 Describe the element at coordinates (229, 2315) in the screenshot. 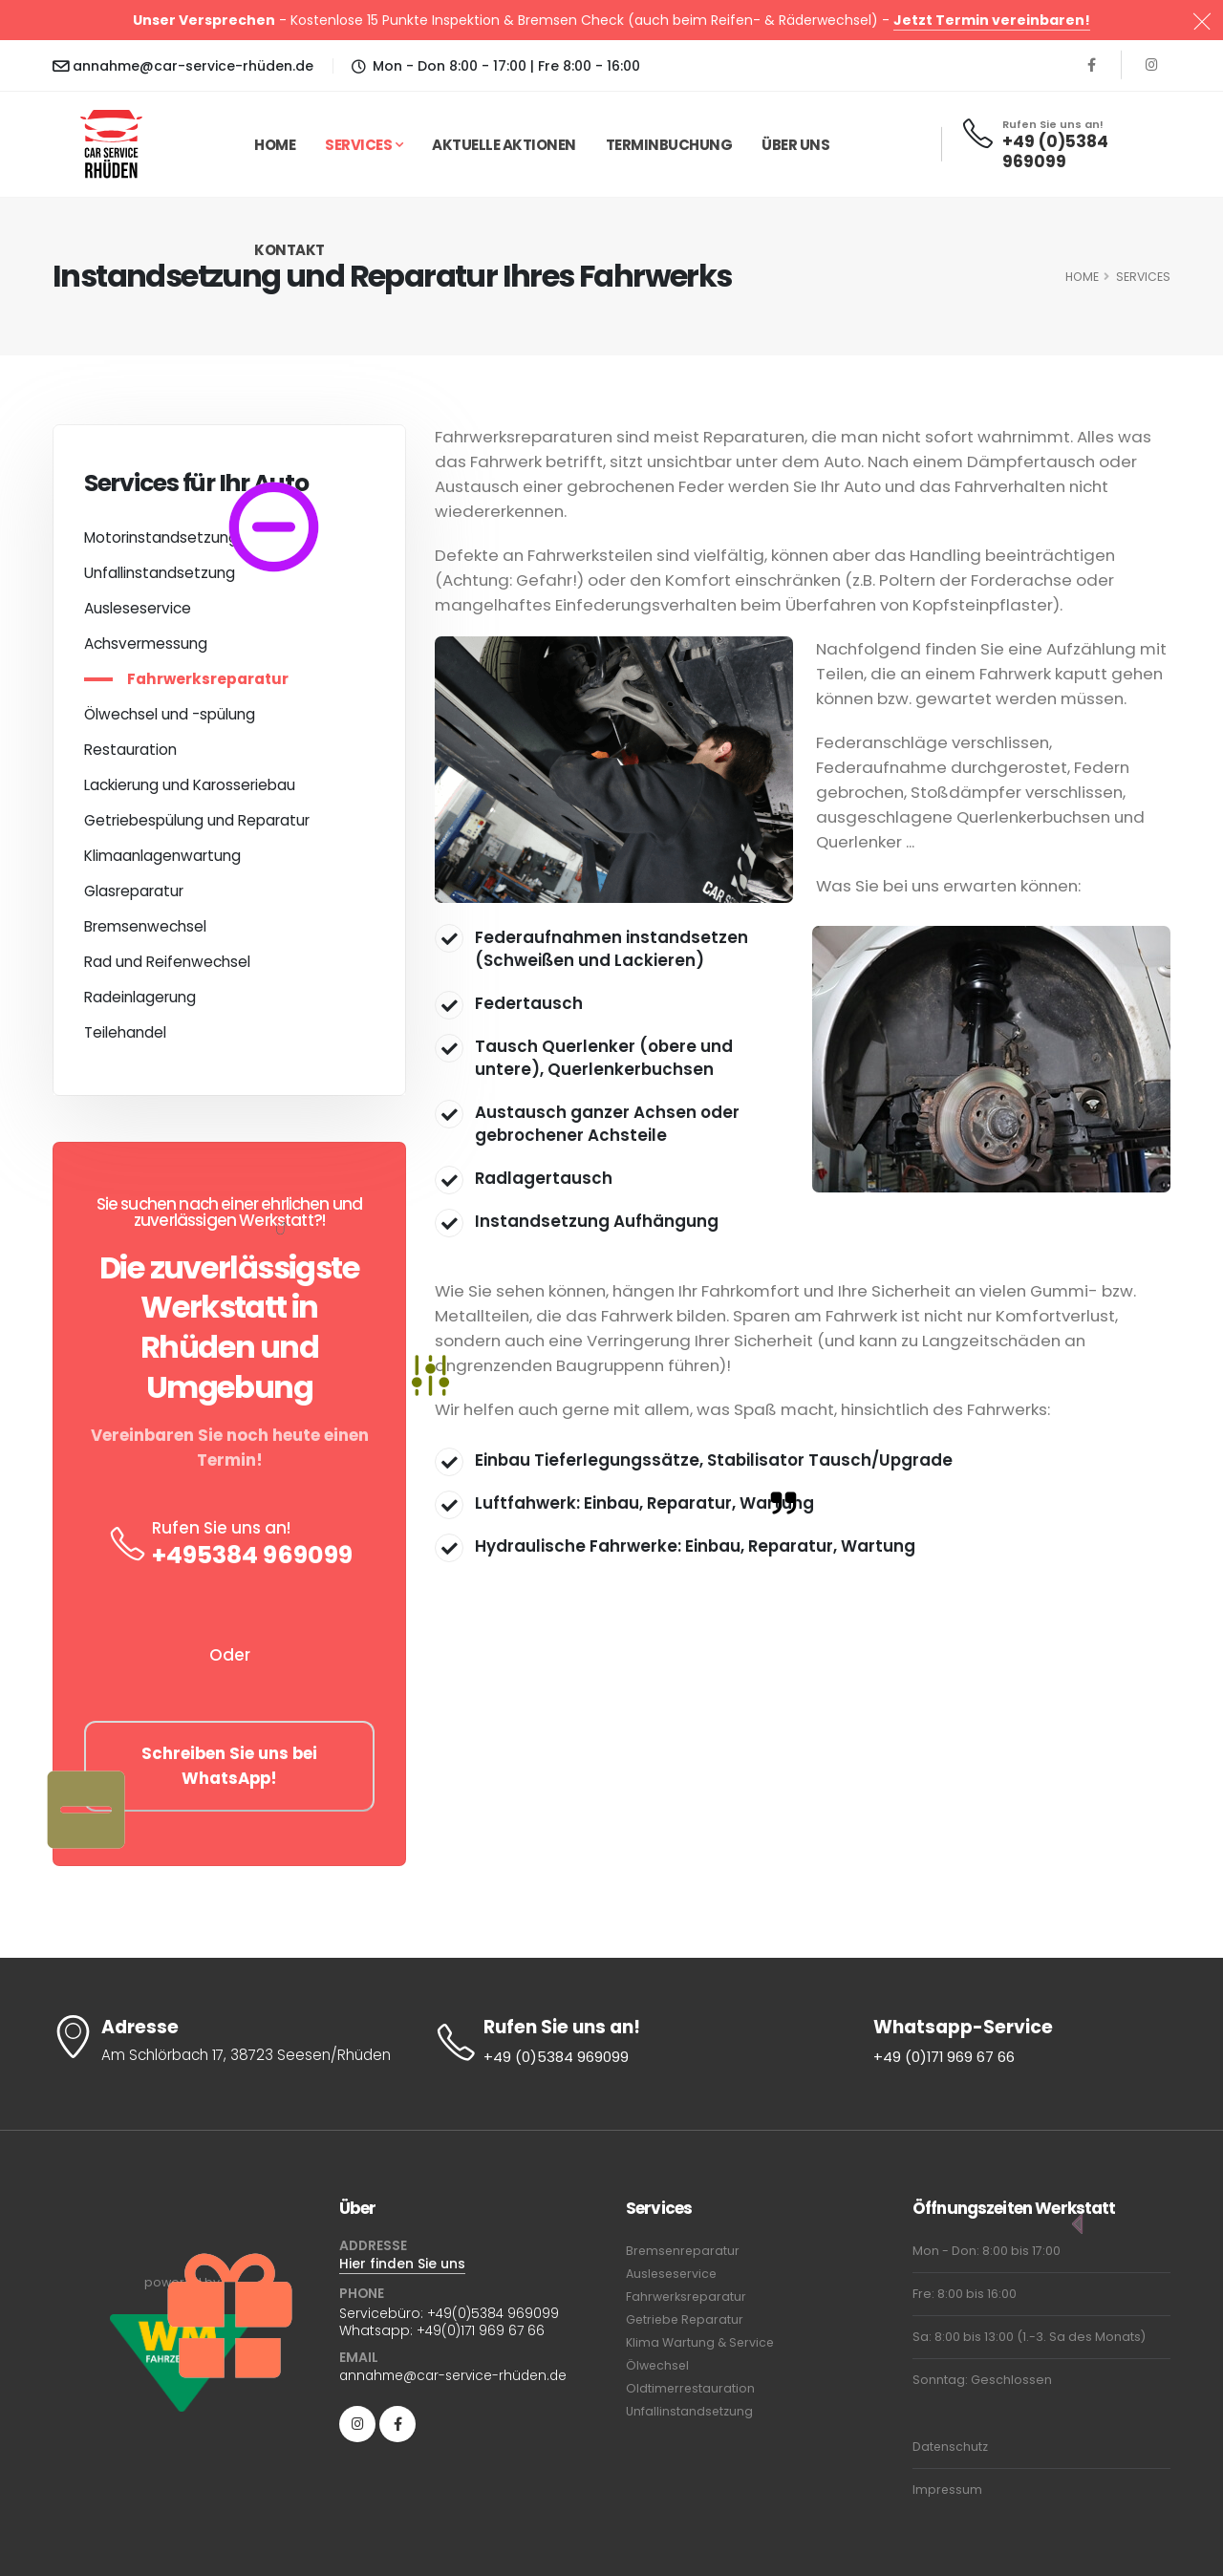

I see `access gifts or rewards` at that location.